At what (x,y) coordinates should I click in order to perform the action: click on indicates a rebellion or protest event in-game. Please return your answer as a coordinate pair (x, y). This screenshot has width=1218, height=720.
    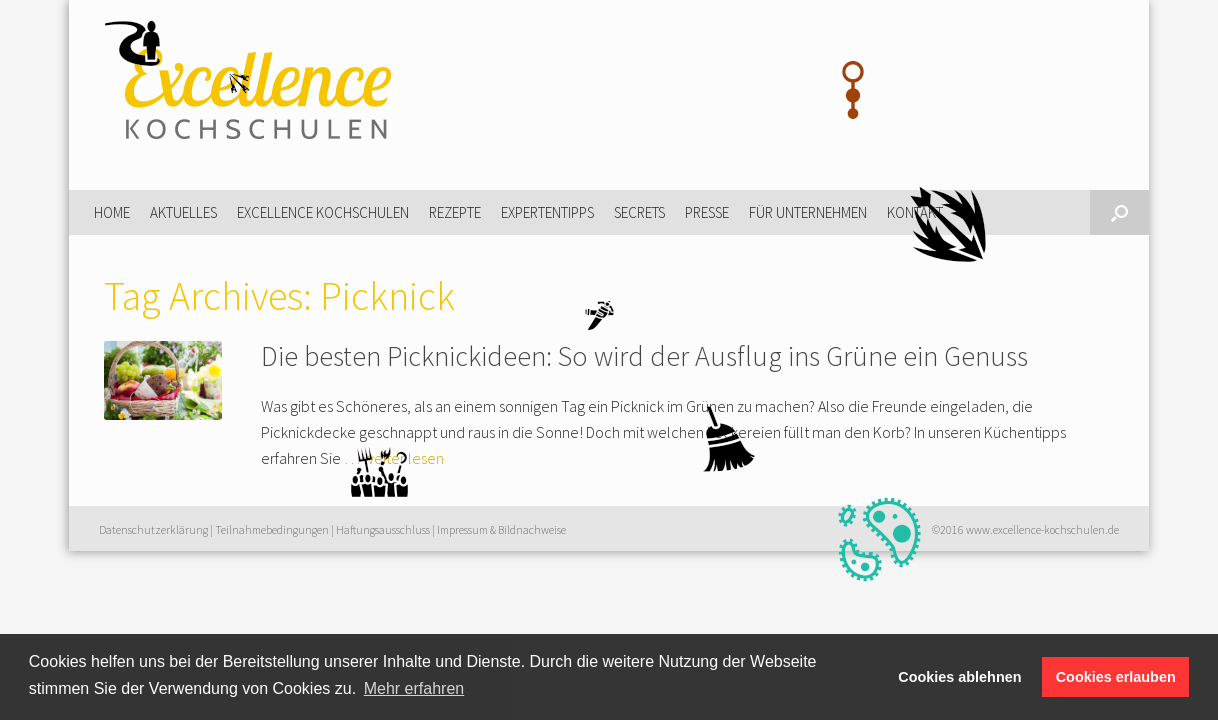
    Looking at the image, I should click on (379, 468).